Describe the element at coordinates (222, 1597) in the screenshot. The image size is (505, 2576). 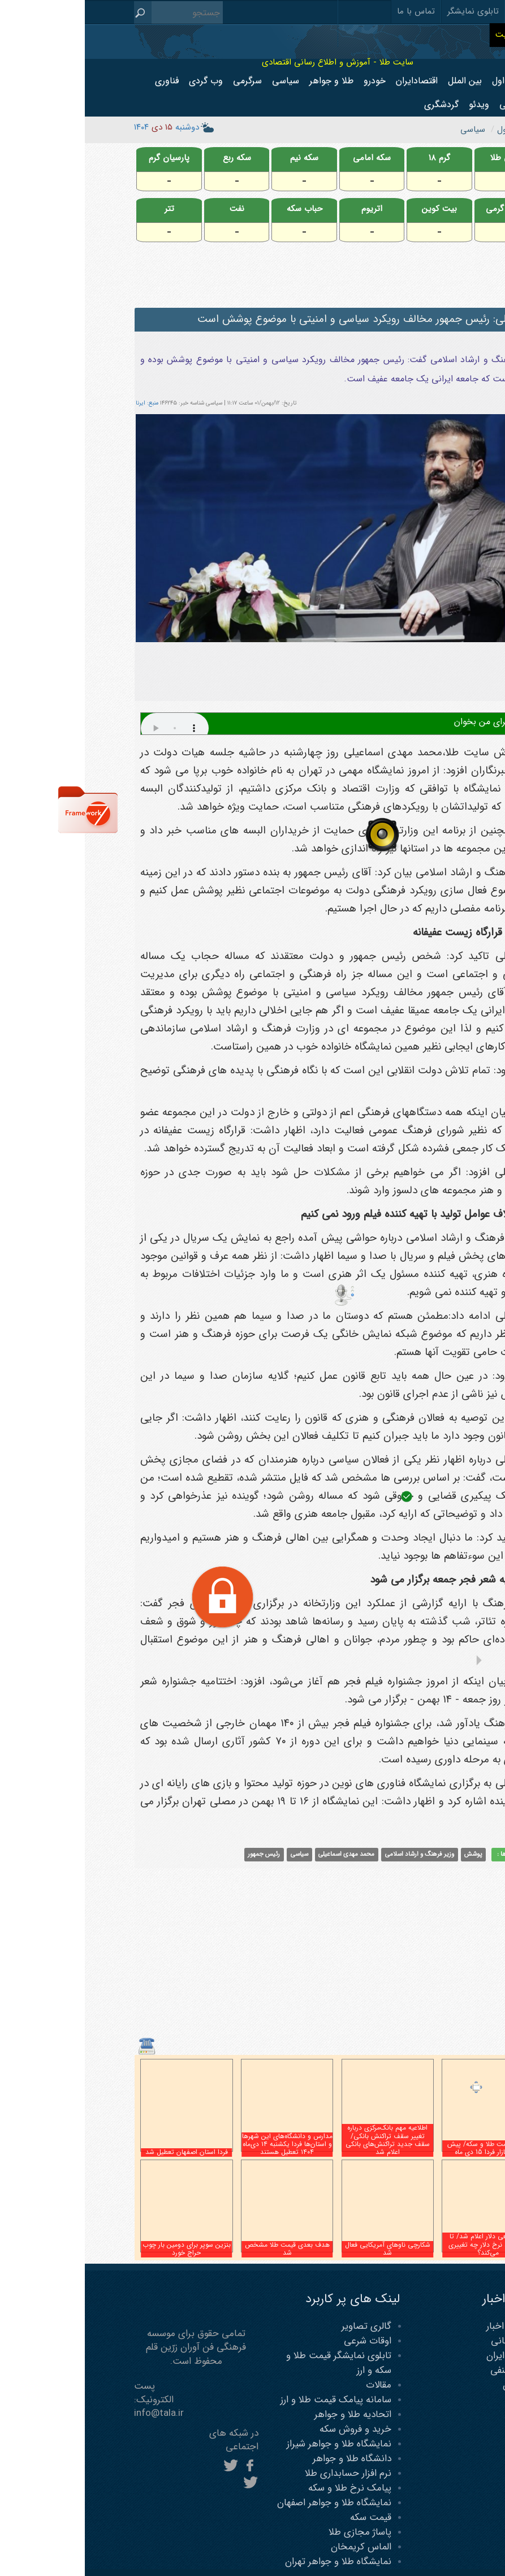
I see `access screen lock or security settings` at that location.